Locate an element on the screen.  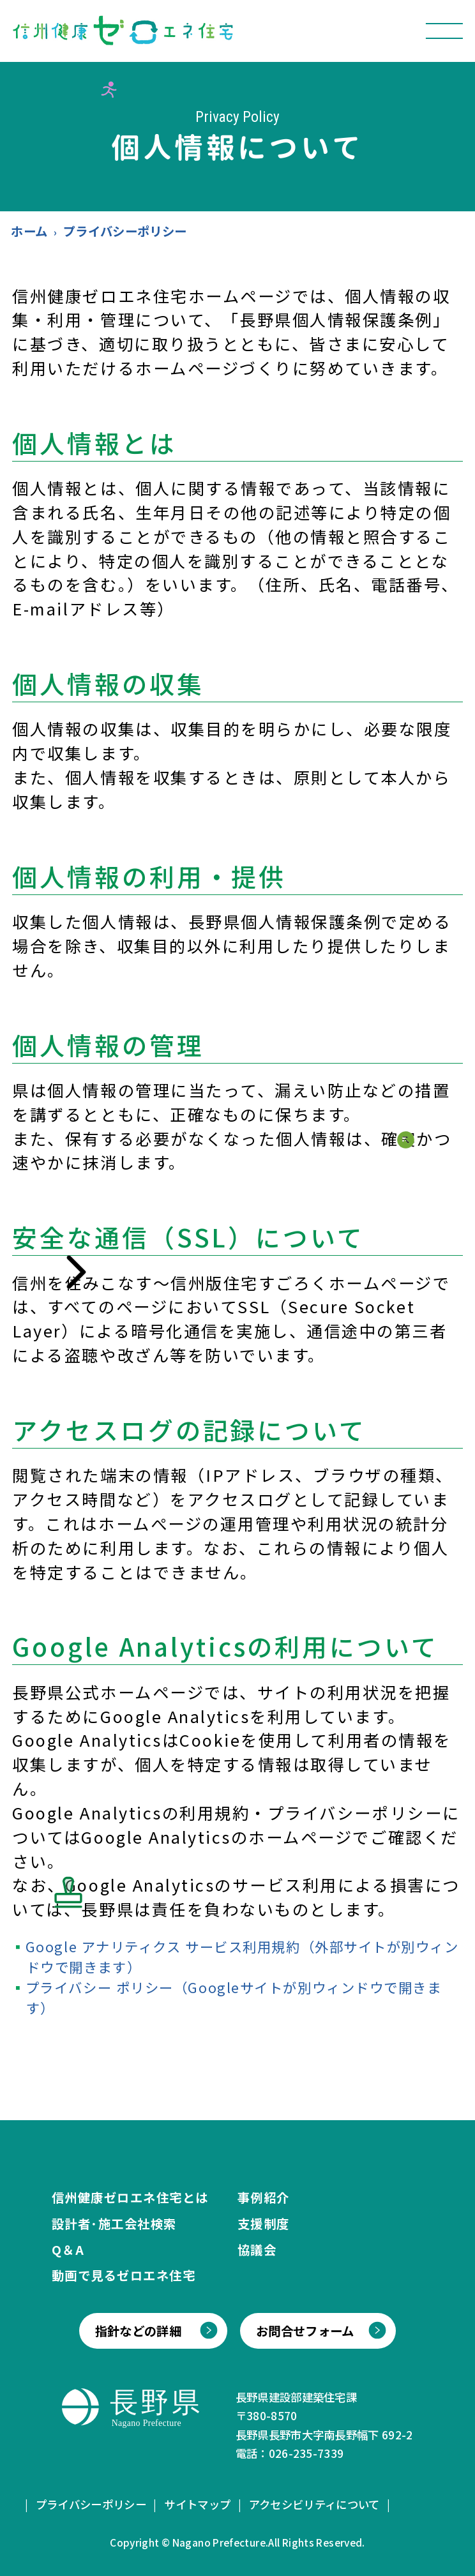
navigate to the next item or screen is located at coordinates (75, 1272).